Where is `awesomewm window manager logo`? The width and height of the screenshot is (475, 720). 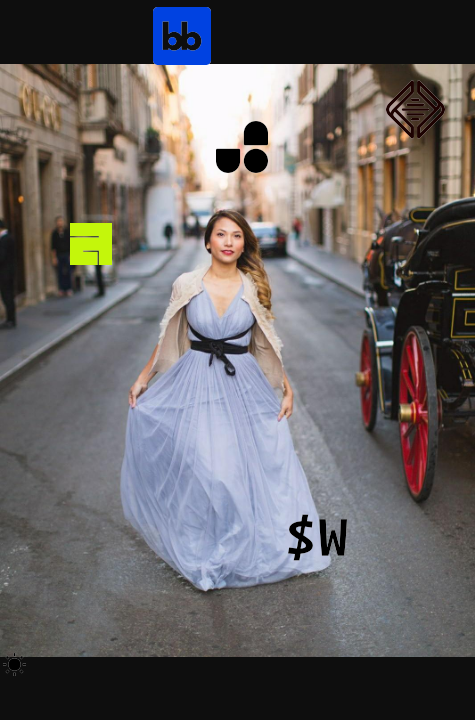 awesomewm window manager logo is located at coordinates (91, 244).